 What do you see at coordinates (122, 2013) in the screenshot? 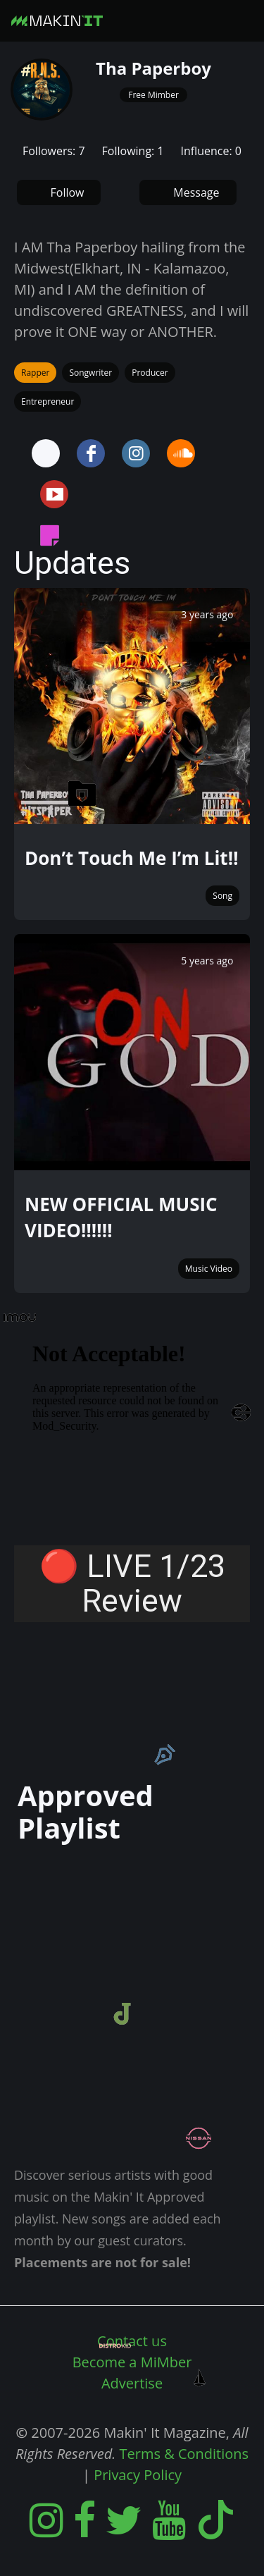
I see `open Joplin note-taking app` at bounding box center [122, 2013].